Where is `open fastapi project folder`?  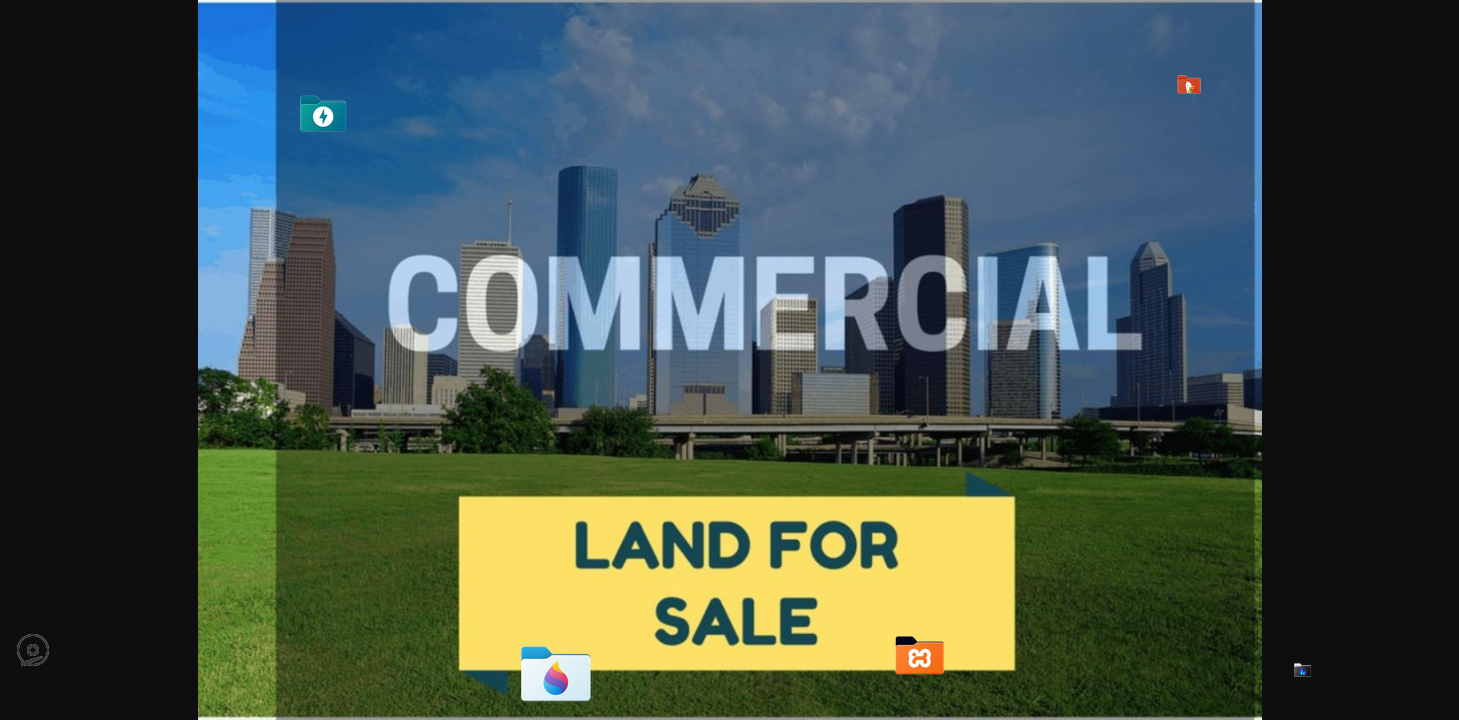 open fastapi project folder is located at coordinates (323, 115).